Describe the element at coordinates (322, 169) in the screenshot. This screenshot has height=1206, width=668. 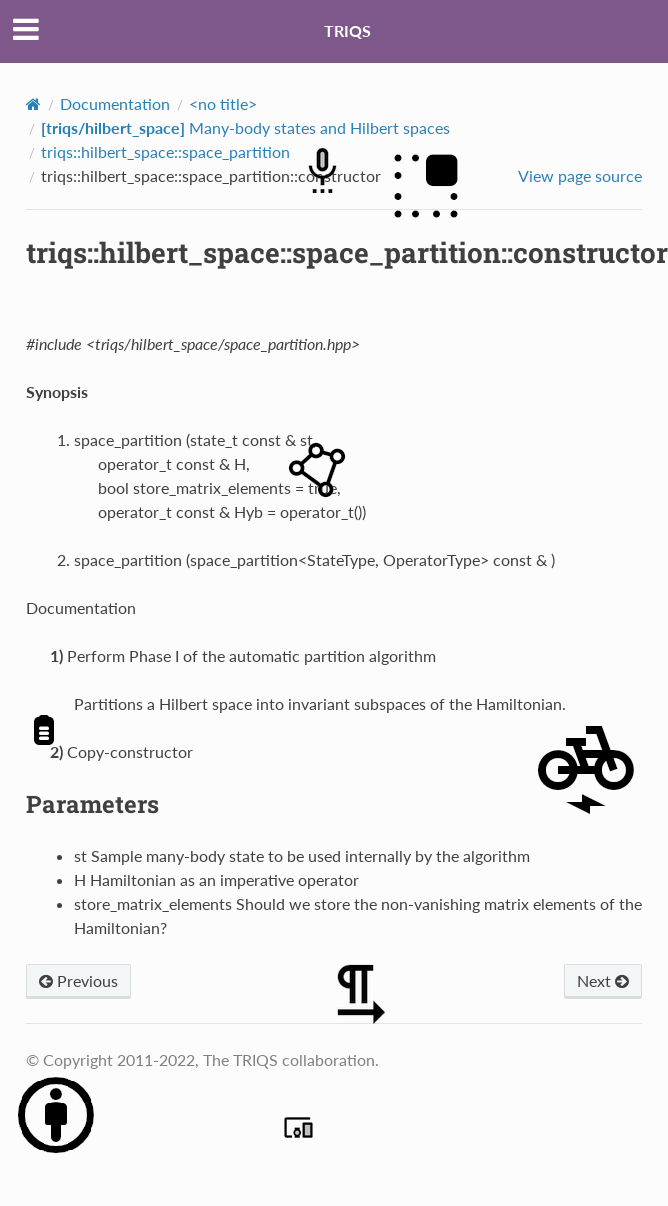
I see `access voice input settings` at that location.